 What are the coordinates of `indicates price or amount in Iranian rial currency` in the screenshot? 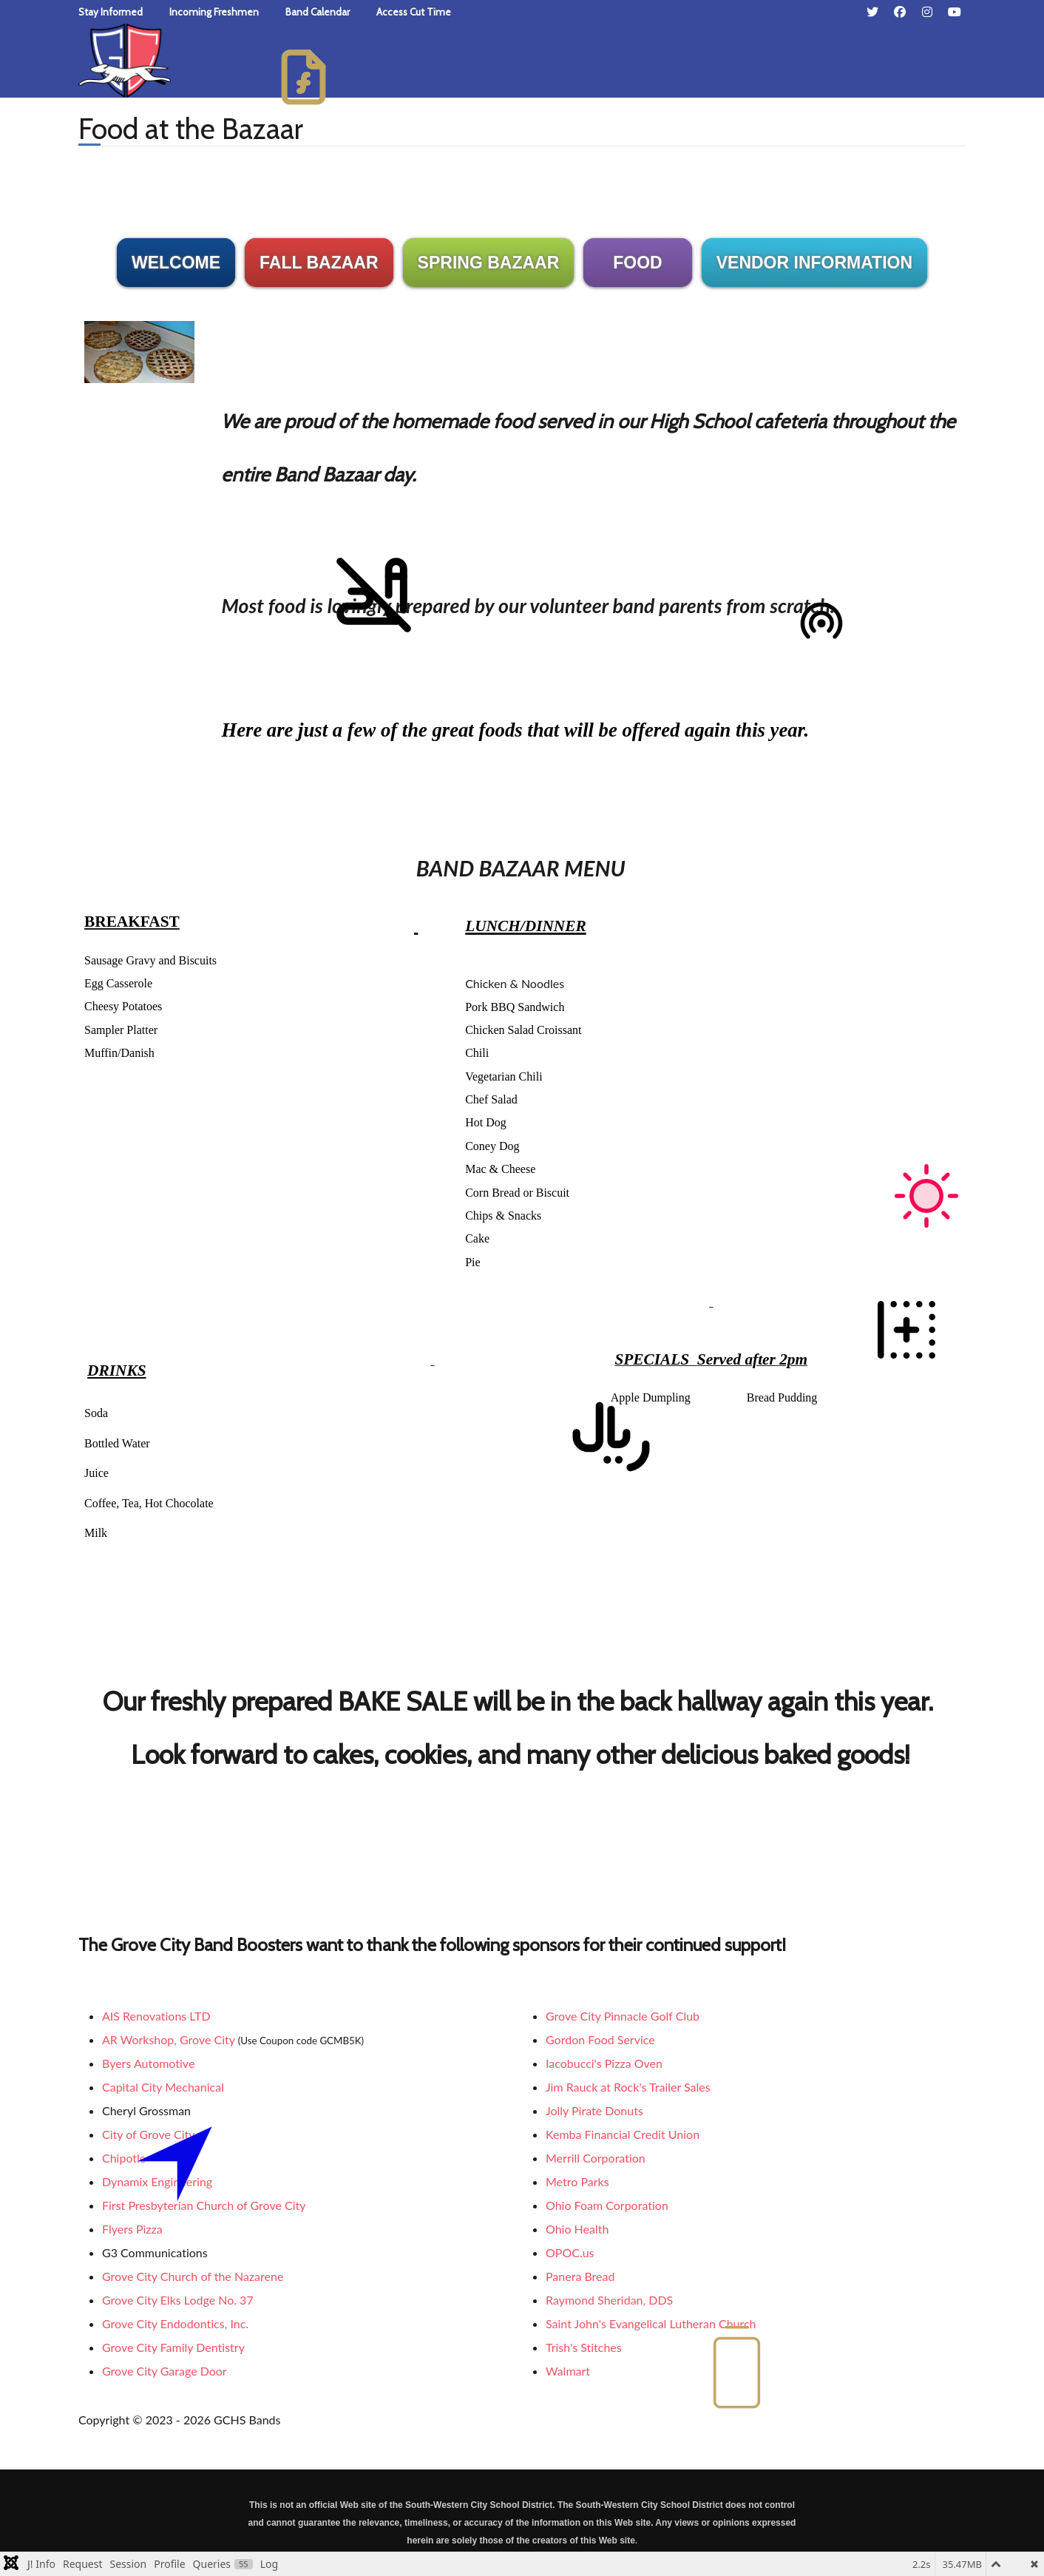 It's located at (611, 1436).